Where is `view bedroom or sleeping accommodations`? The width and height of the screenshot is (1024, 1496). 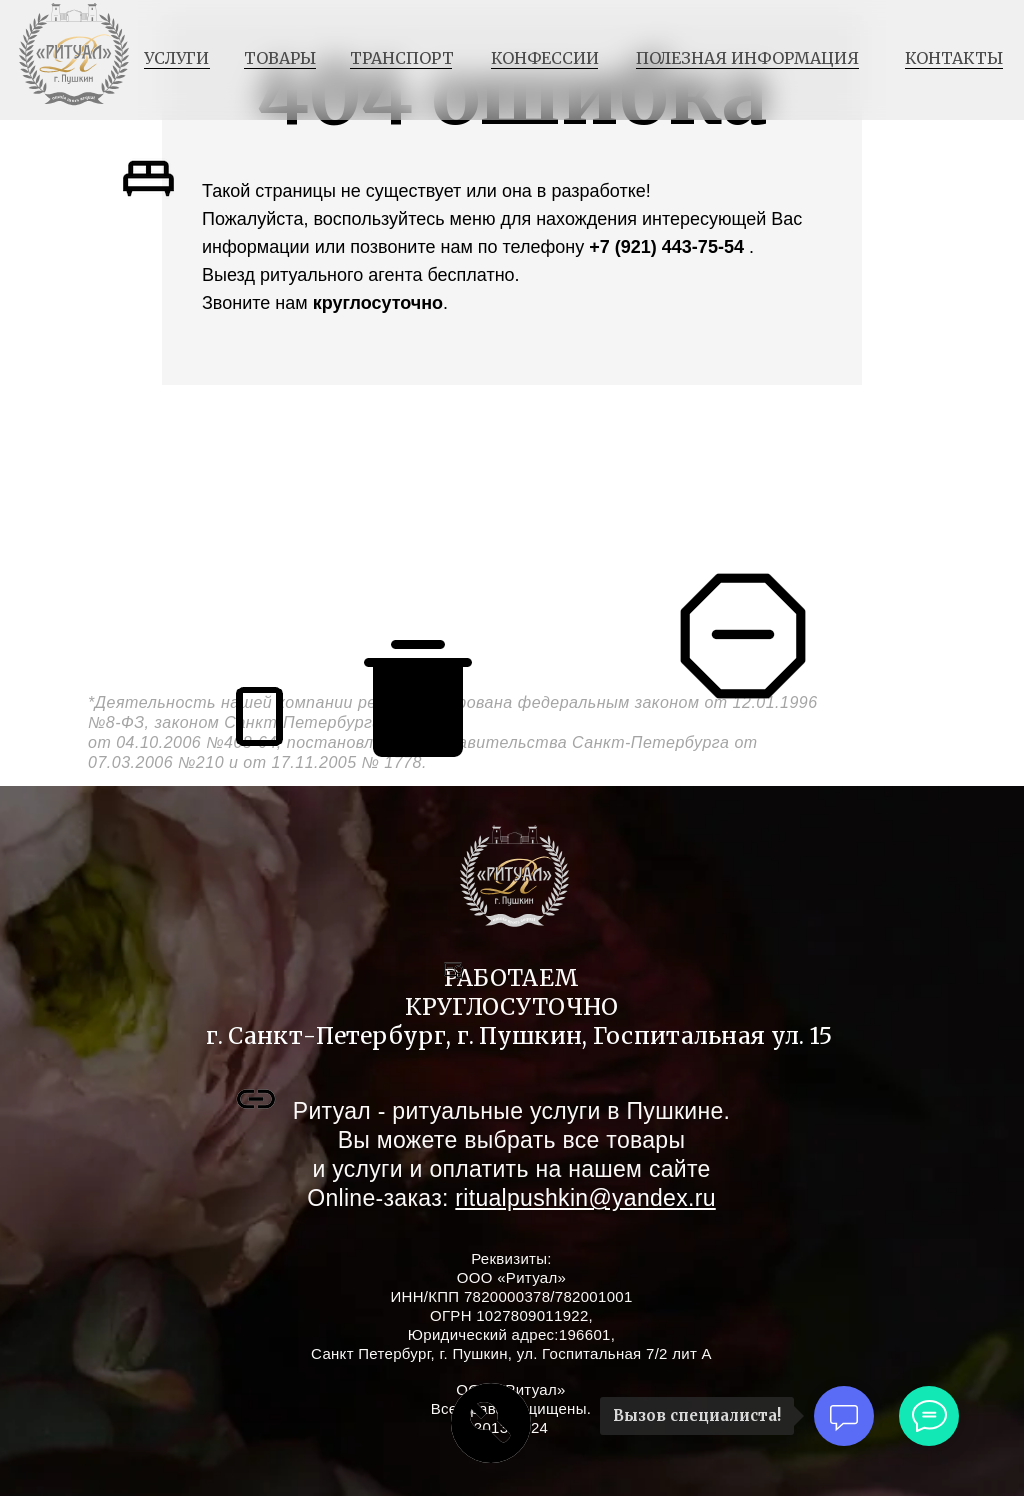
view bedroom or sleeping accommodations is located at coordinates (148, 178).